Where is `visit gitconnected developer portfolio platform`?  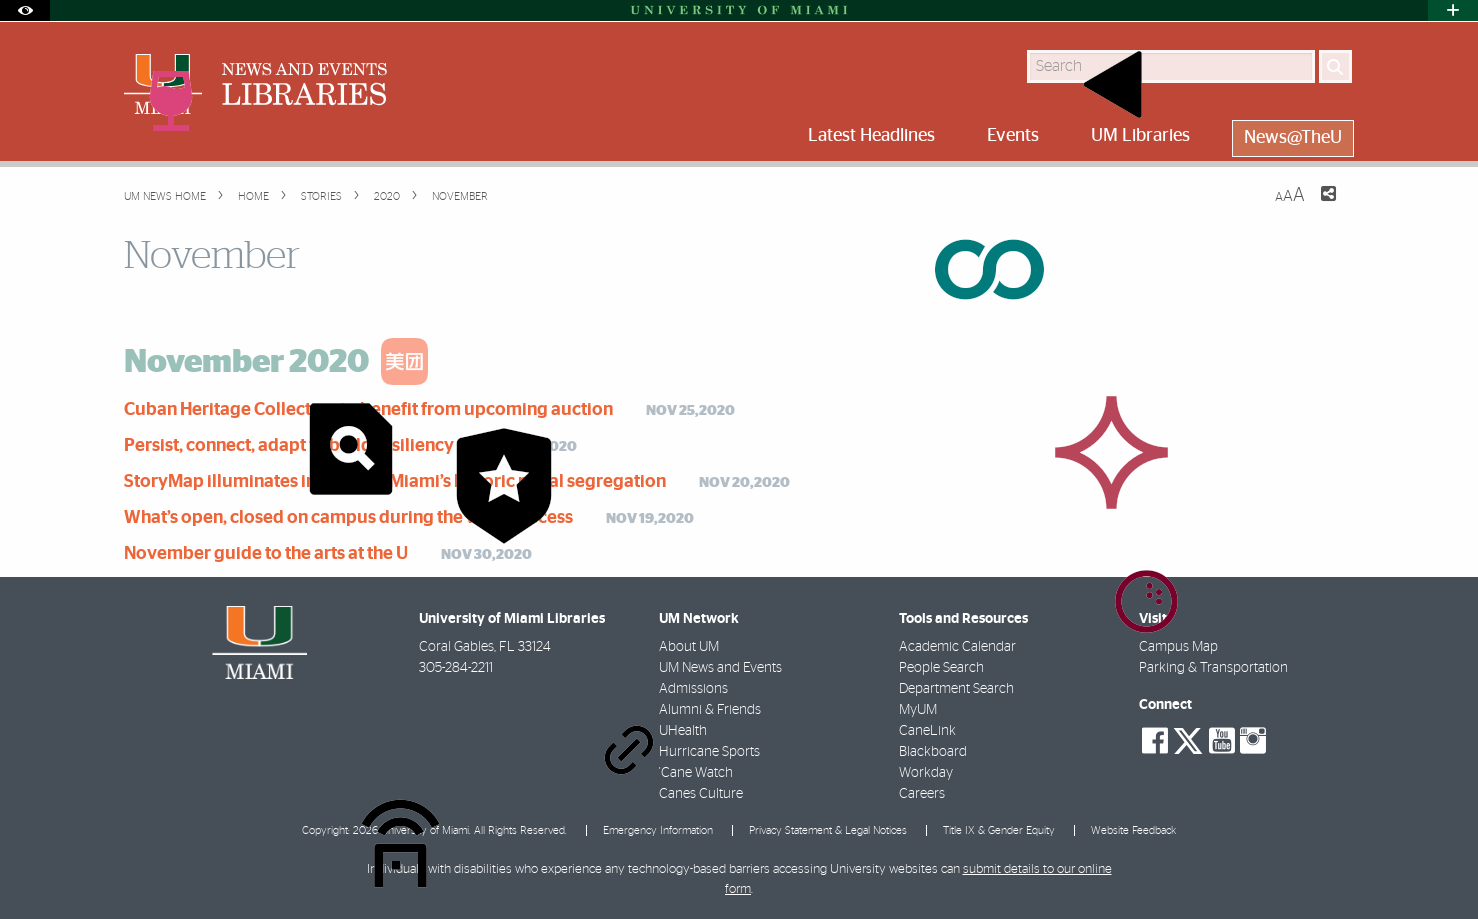 visit gitconnected developer portfolio platform is located at coordinates (989, 269).